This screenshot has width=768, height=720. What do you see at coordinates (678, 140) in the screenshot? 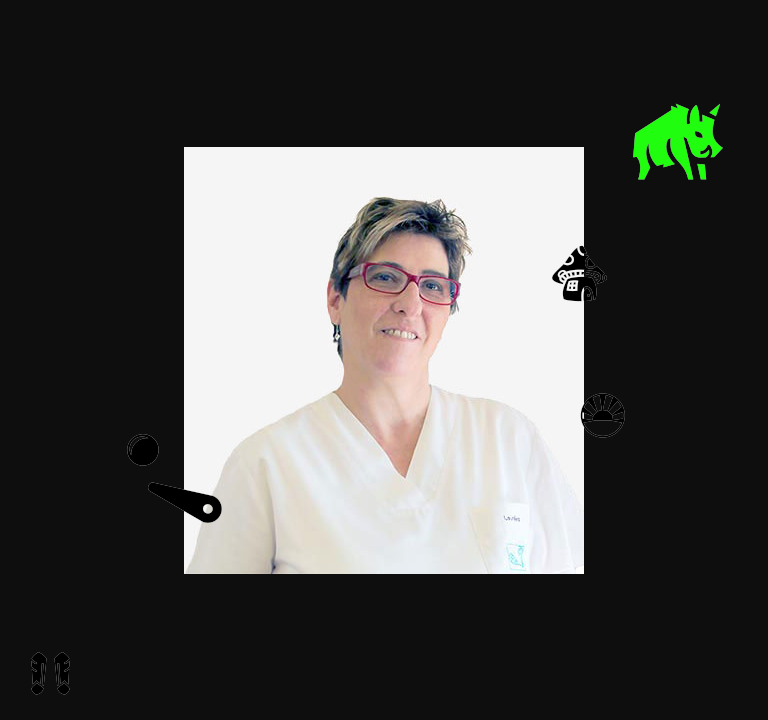
I see `select boar character or unit in game` at bounding box center [678, 140].